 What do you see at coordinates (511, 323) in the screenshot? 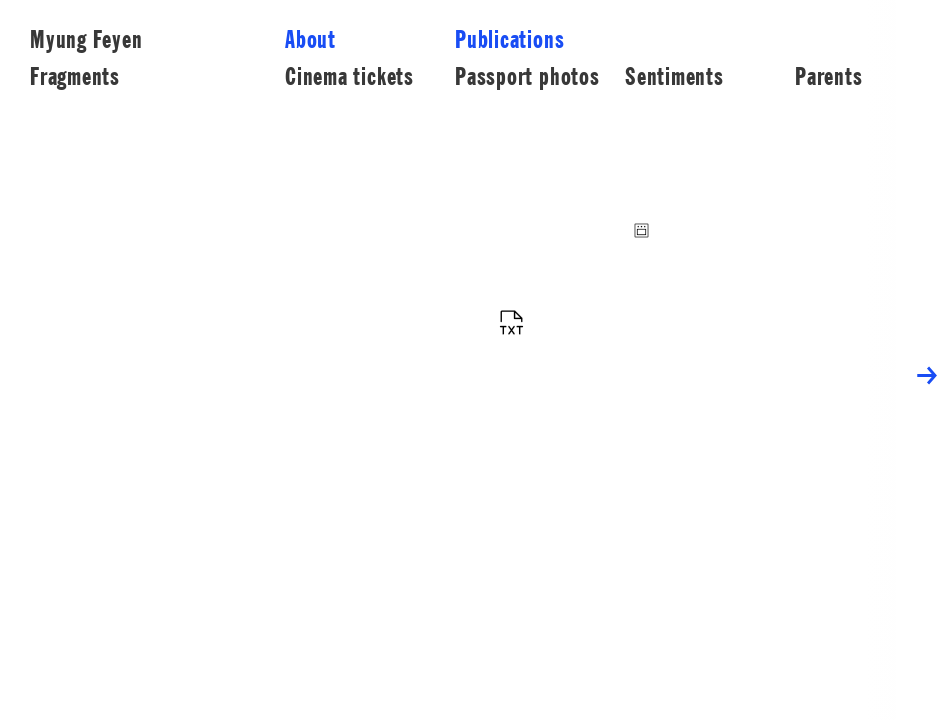
I see `open a text file` at bounding box center [511, 323].